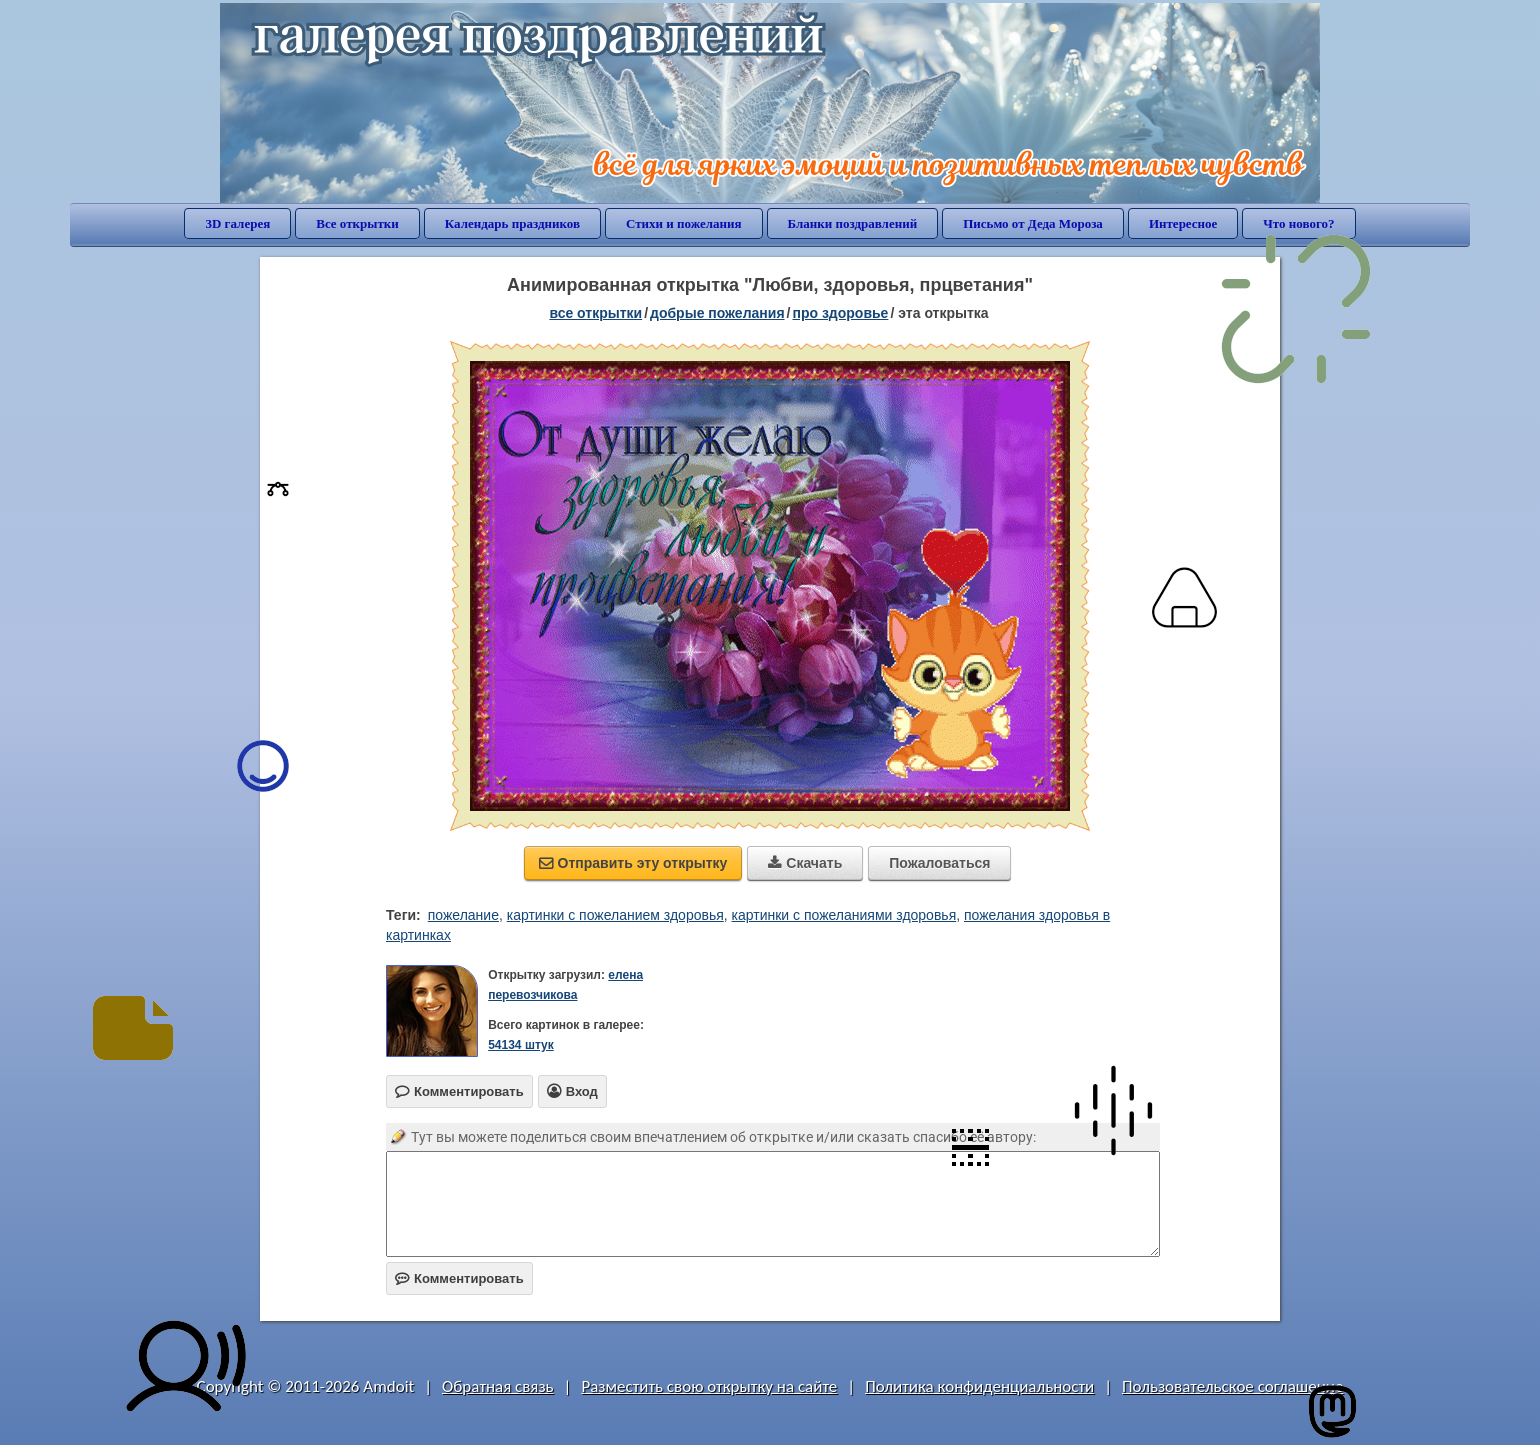  Describe the element at coordinates (133, 1028) in the screenshot. I see `view document in landscape orientation` at that location.